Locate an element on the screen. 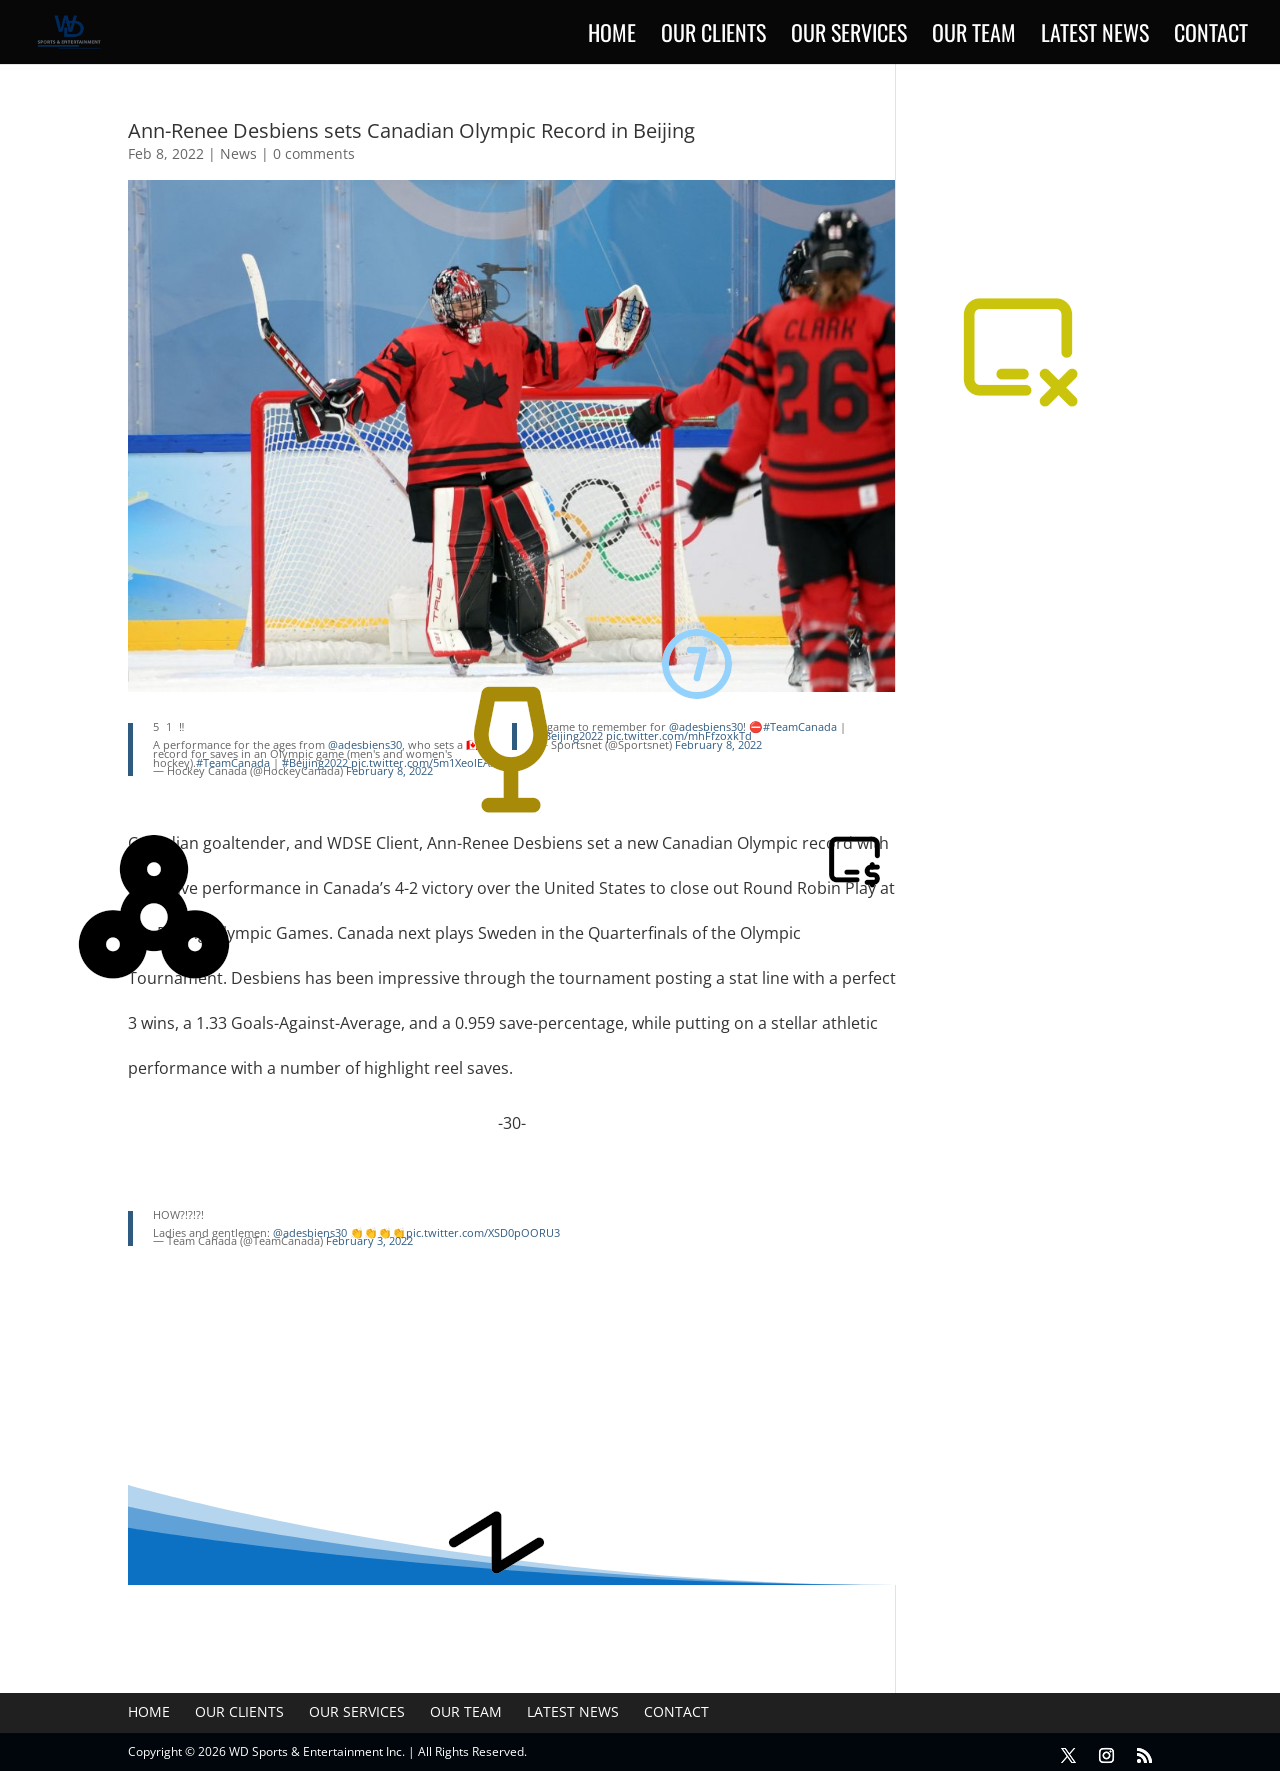  disconnect or remove iPad from horizontal display is located at coordinates (1018, 347).